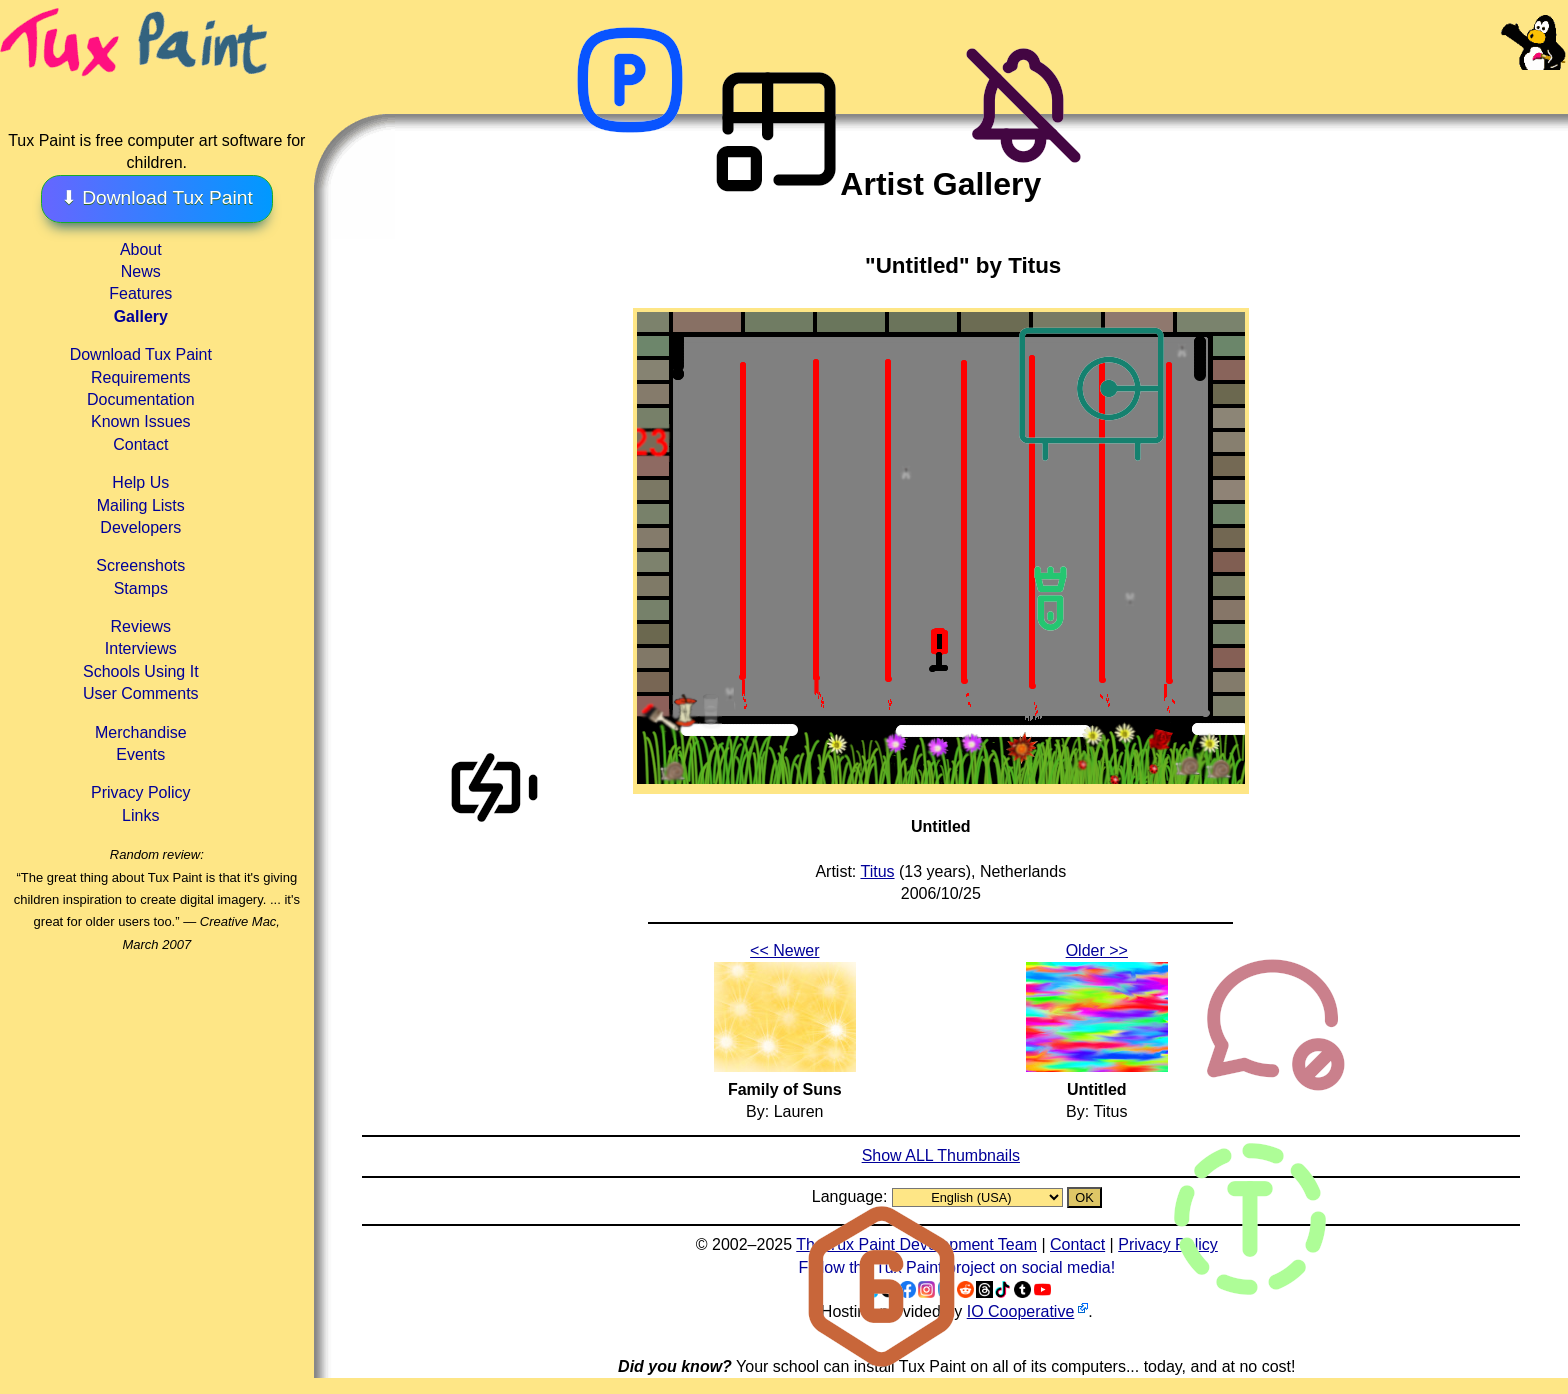  What do you see at coordinates (1091, 388) in the screenshot?
I see `access secure storage or vault` at bounding box center [1091, 388].